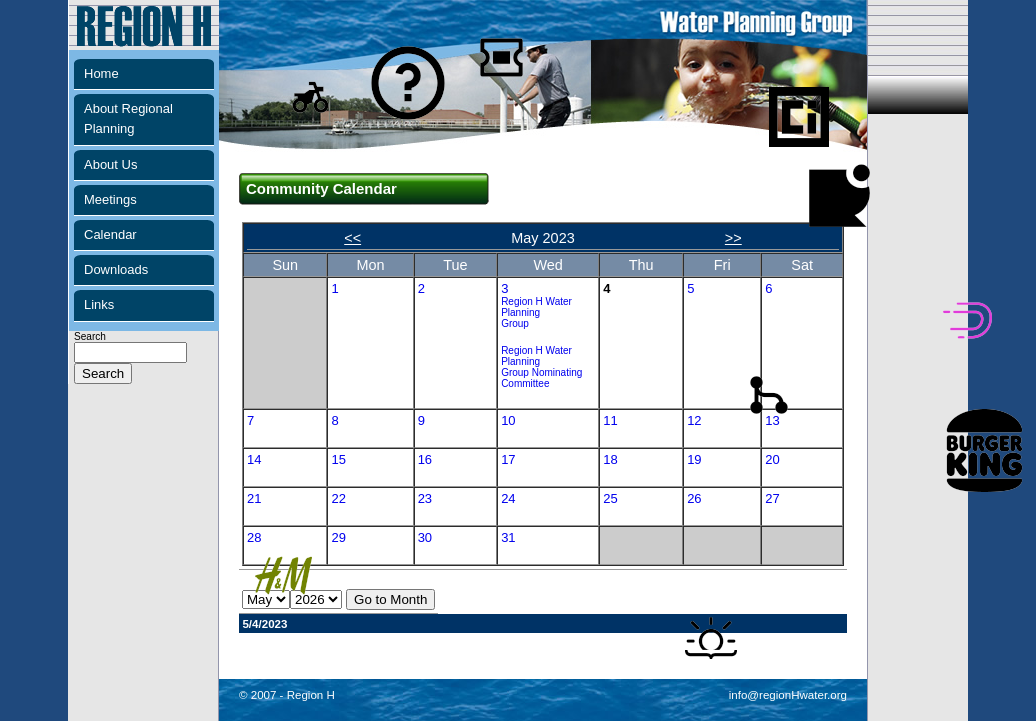  Describe the element at coordinates (408, 83) in the screenshot. I see `access help or FAQ section` at that location.